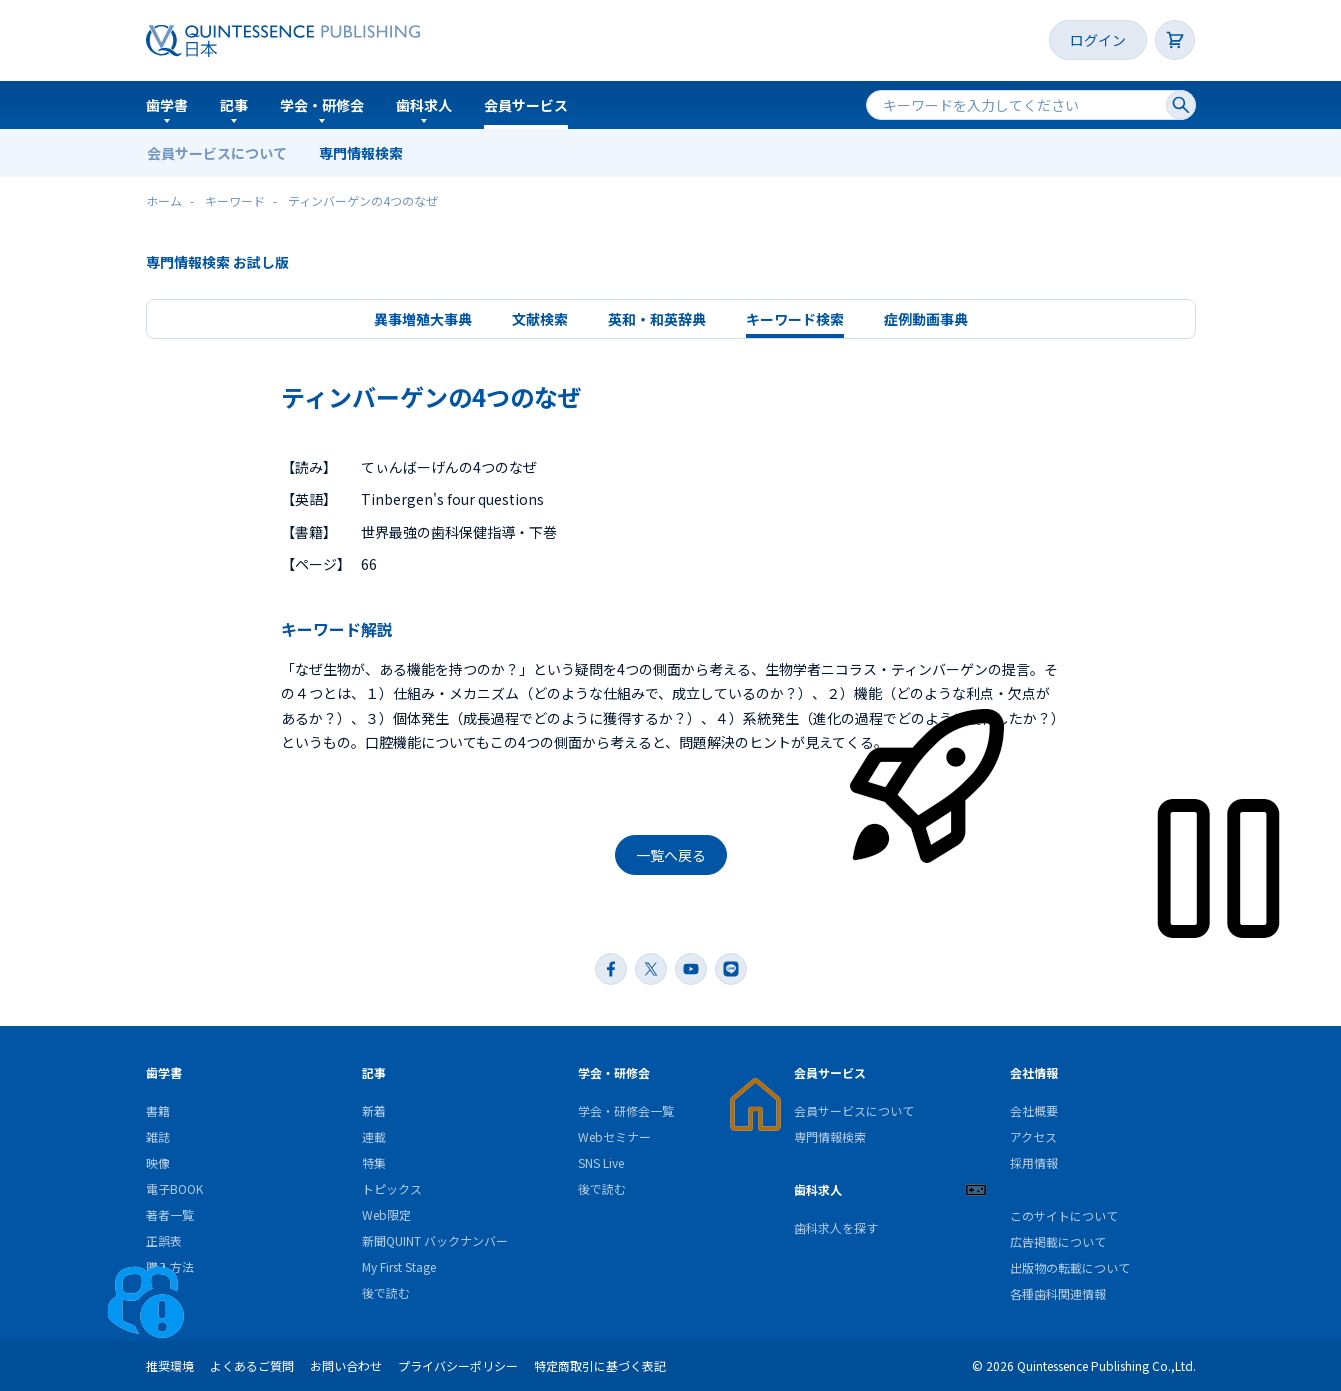 The width and height of the screenshot is (1341, 1391). Describe the element at coordinates (146, 1300) in the screenshot. I see `indicates a warning or issue with GitHub Copilot` at that location.